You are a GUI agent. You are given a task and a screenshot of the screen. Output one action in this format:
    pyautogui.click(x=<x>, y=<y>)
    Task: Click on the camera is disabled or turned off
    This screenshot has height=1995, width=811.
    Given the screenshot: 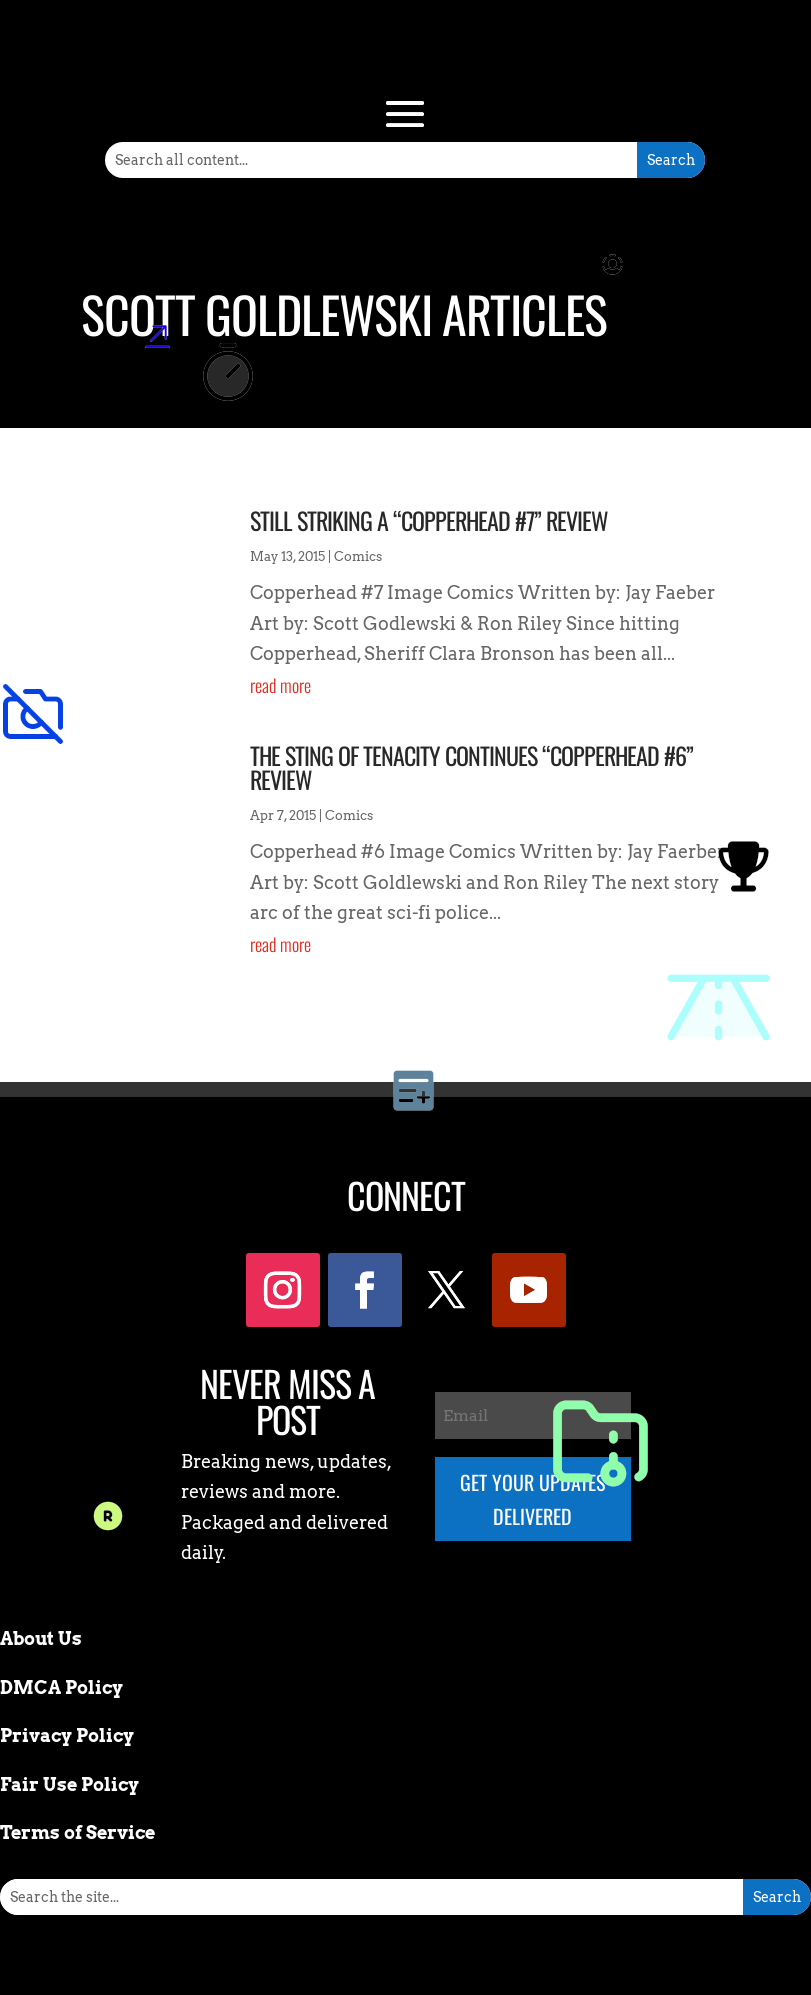 What is the action you would take?
    pyautogui.click(x=33, y=714)
    